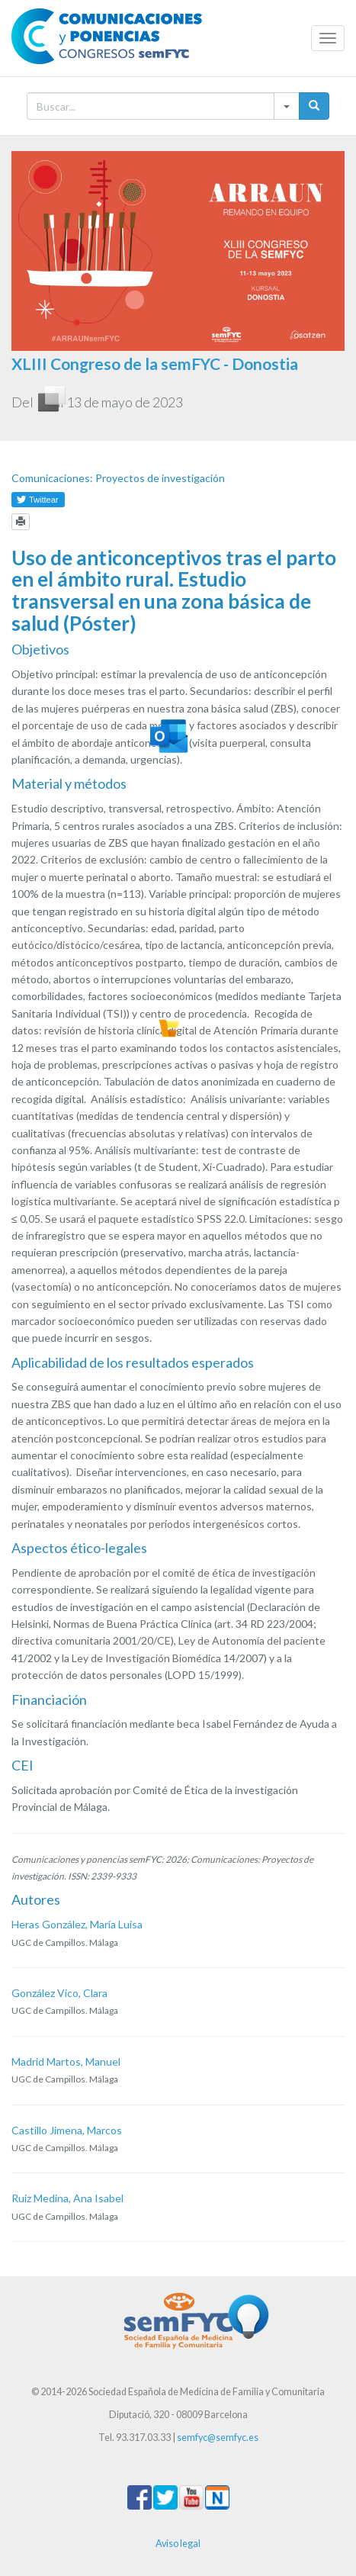 This screenshot has width=356, height=2576. I want to click on open the tips app for helpful hints and tutorials, so click(249, 2317).